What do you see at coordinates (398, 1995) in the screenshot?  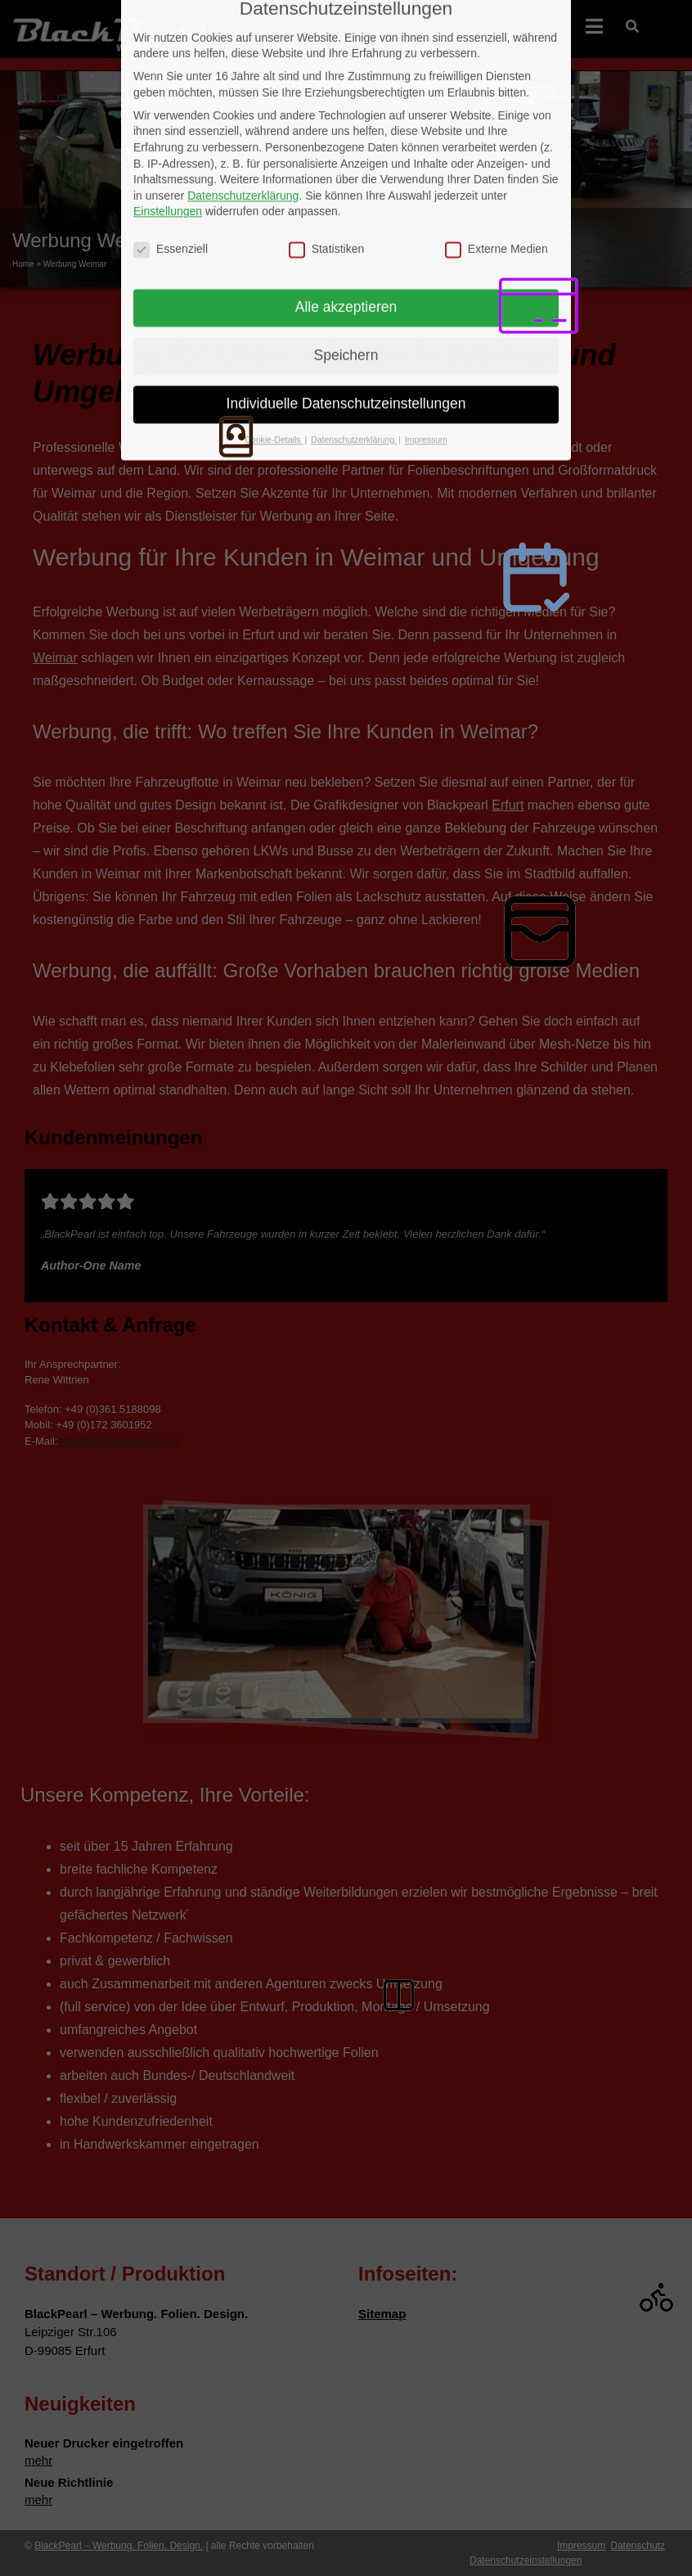 I see `switch to column layout view` at bounding box center [398, 1995].